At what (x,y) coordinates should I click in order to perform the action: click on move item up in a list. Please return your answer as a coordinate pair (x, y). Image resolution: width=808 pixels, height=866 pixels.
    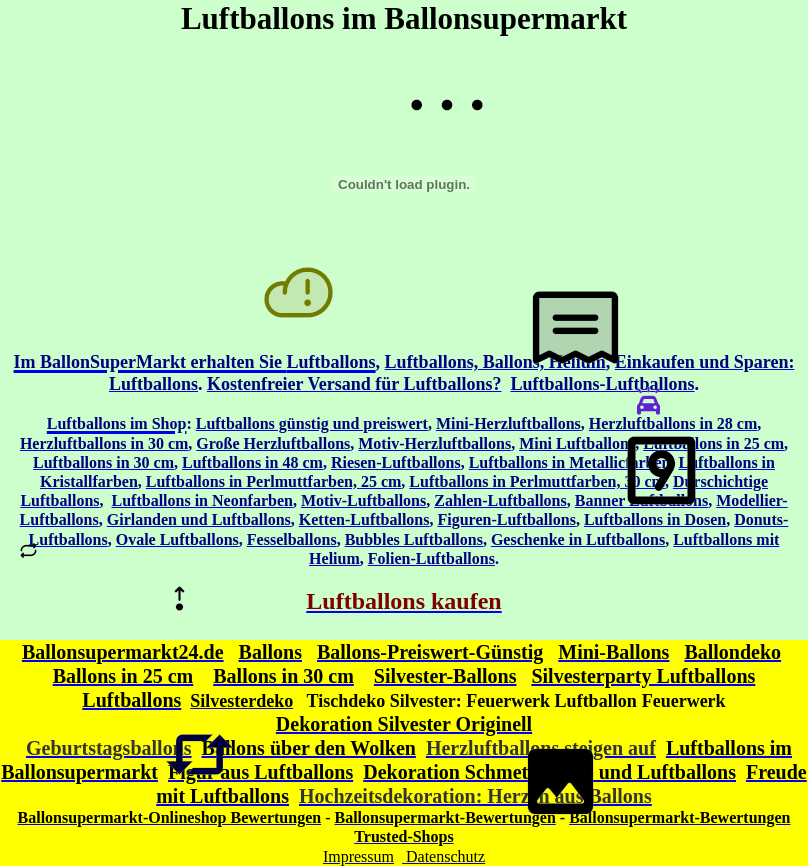
    Looking at the image, I should click on (179, 598).